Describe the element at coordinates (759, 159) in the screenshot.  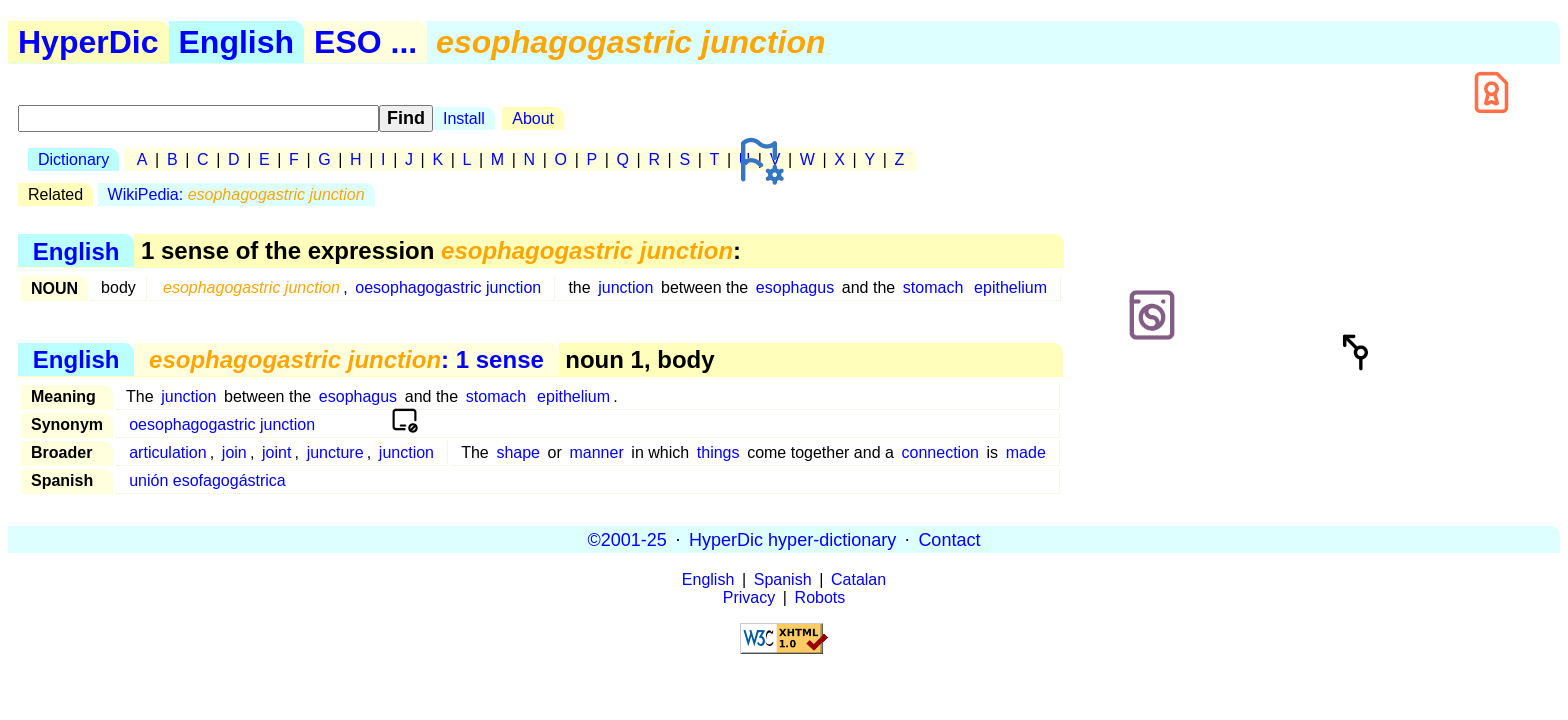
I see `configure flag or milestone settings` at that location.